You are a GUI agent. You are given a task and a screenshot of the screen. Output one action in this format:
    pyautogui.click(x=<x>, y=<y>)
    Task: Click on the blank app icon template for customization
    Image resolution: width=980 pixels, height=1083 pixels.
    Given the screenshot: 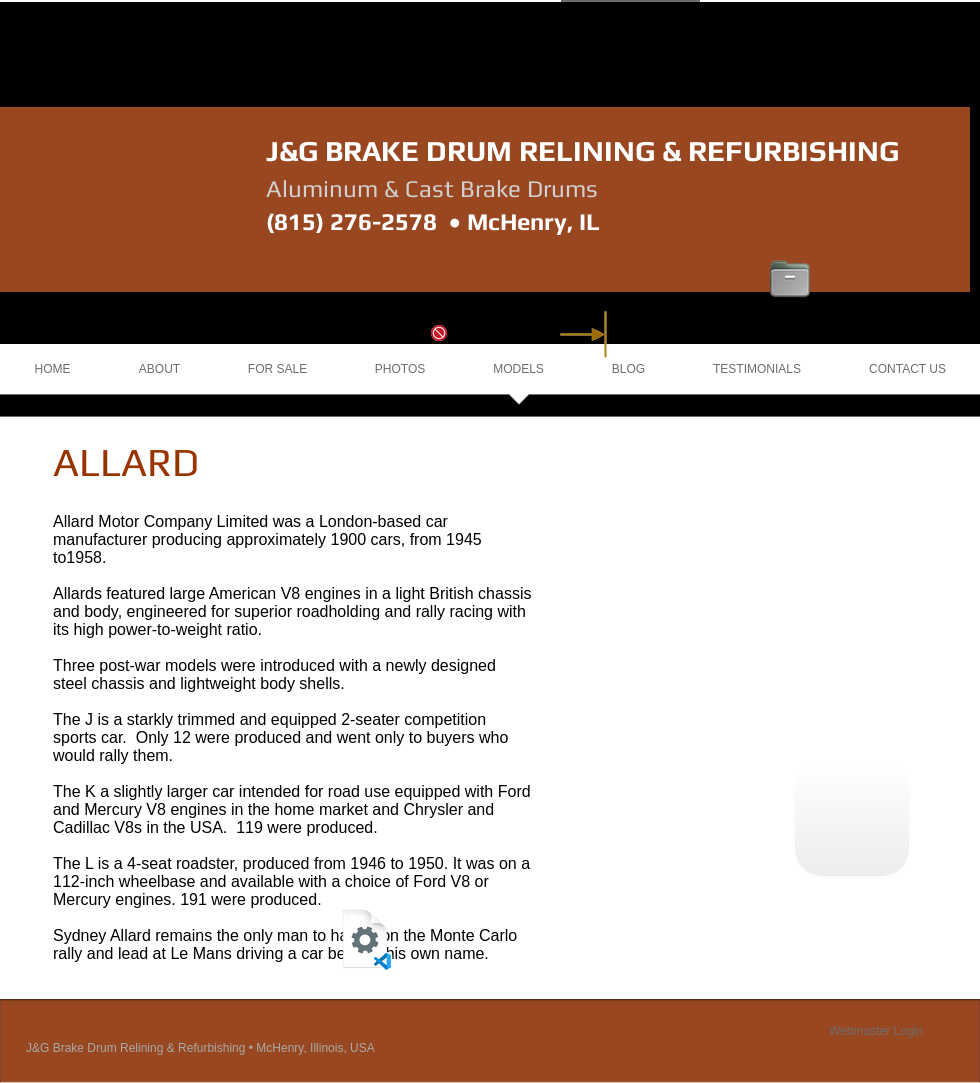 What is the action you would take?
    pyautogui.click(x=852, y=819)
    